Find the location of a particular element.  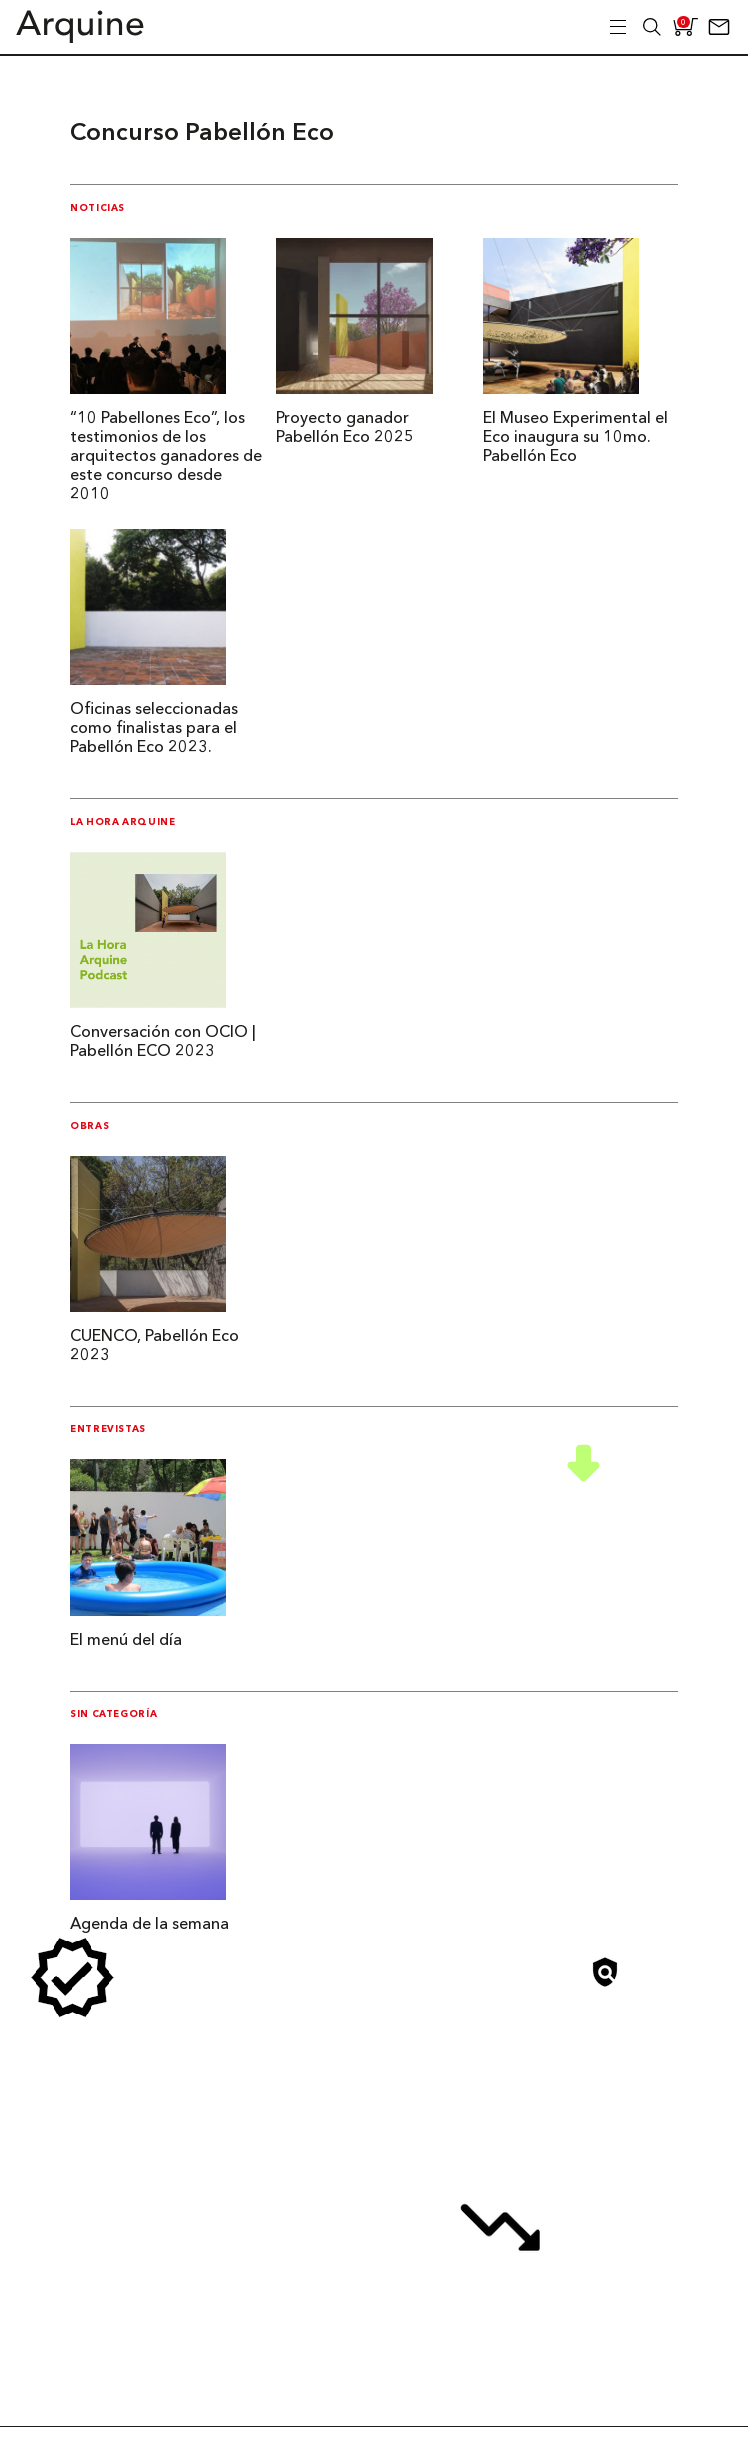

download a file or content is located at coordinates (583, 1463).